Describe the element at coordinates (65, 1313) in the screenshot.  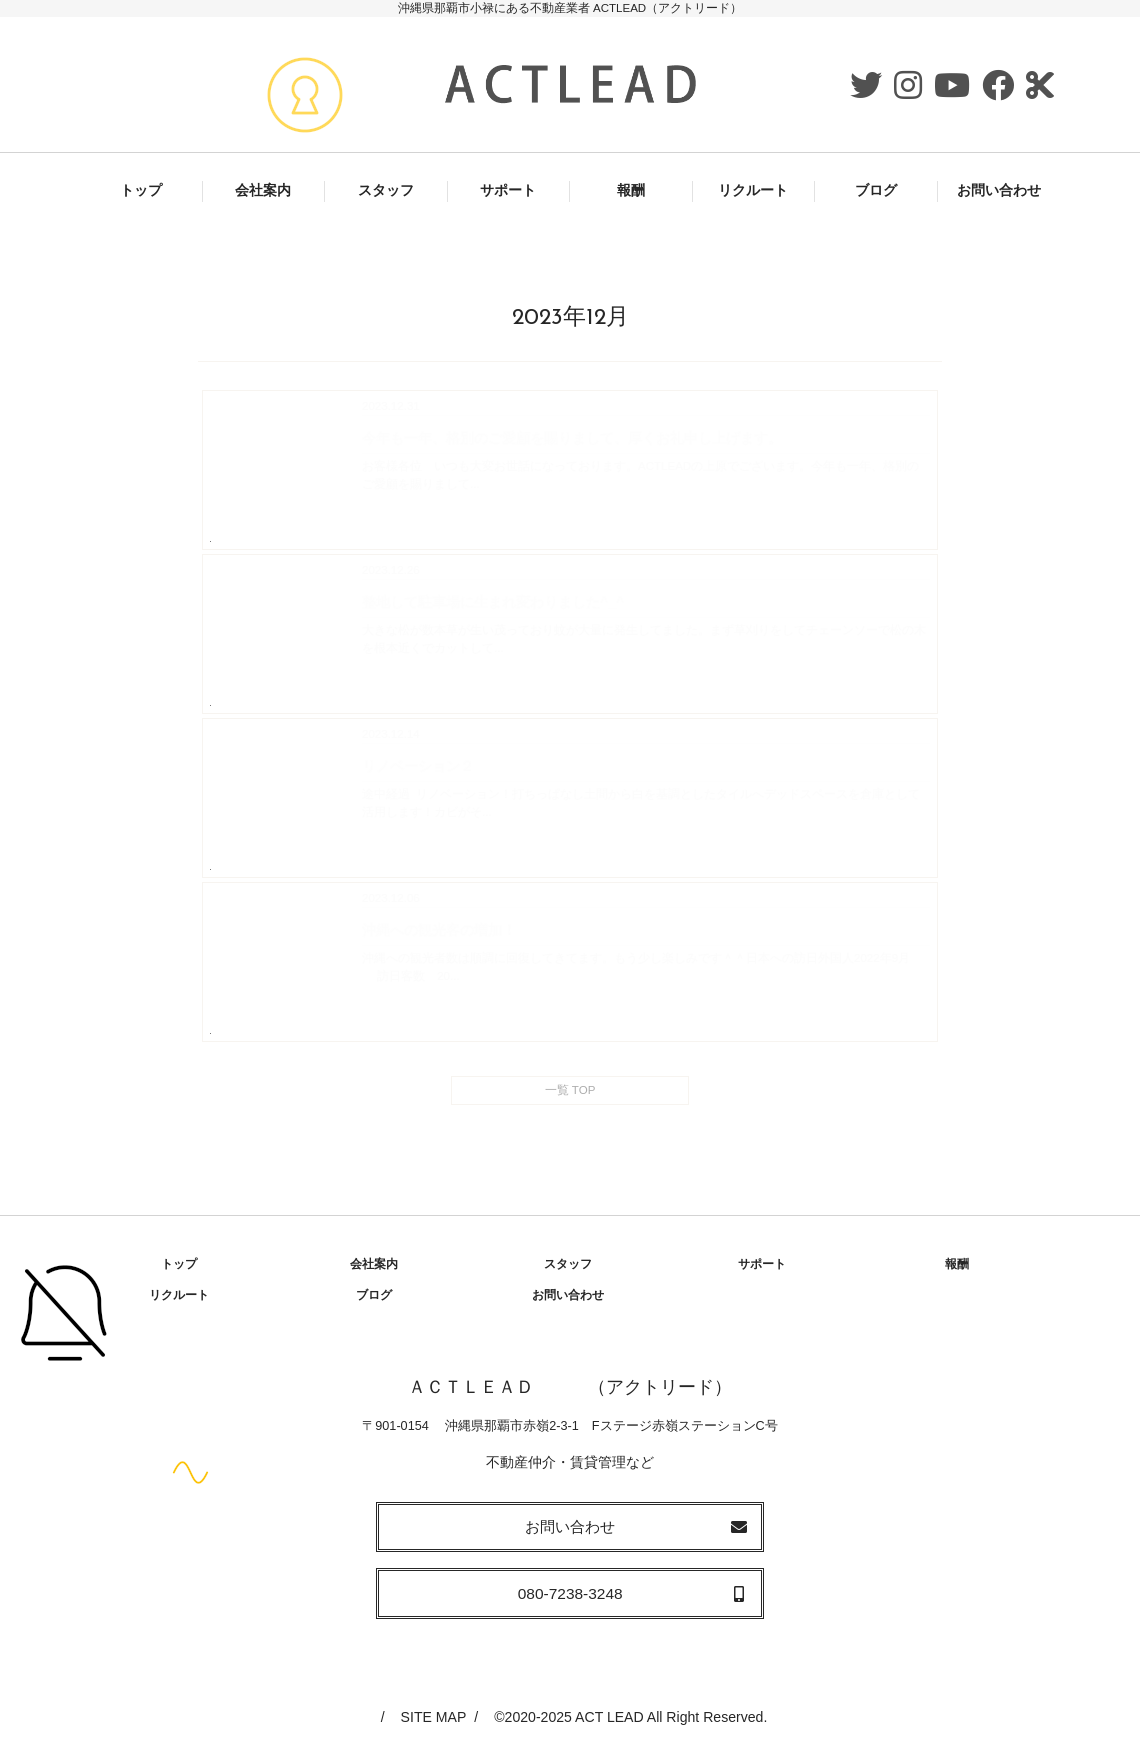
I see `mute notifications` at that location.